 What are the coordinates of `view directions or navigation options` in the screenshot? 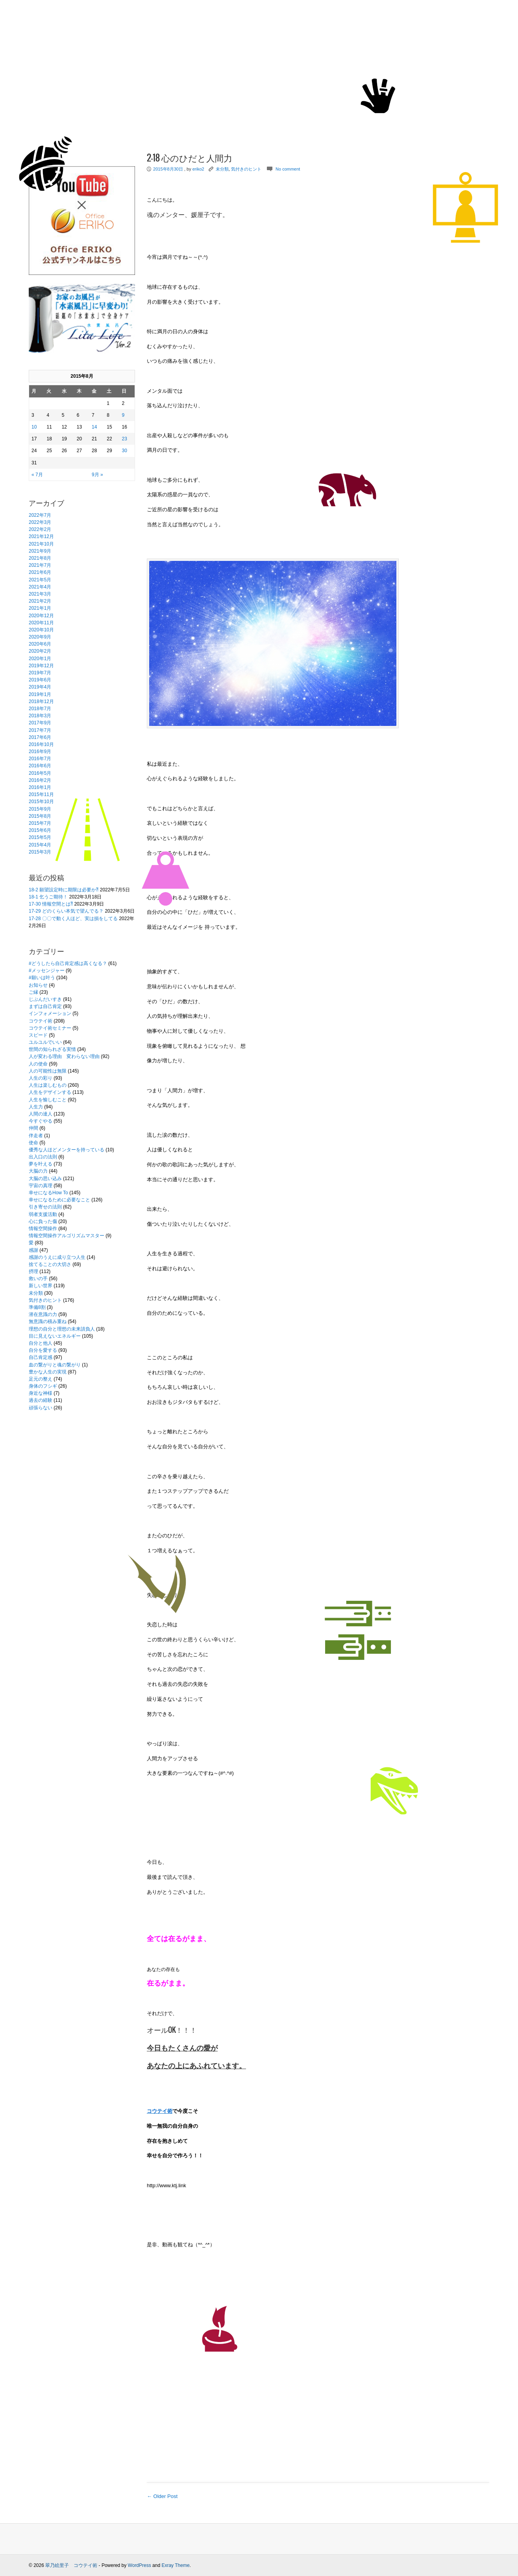 It's located at (87, 830).